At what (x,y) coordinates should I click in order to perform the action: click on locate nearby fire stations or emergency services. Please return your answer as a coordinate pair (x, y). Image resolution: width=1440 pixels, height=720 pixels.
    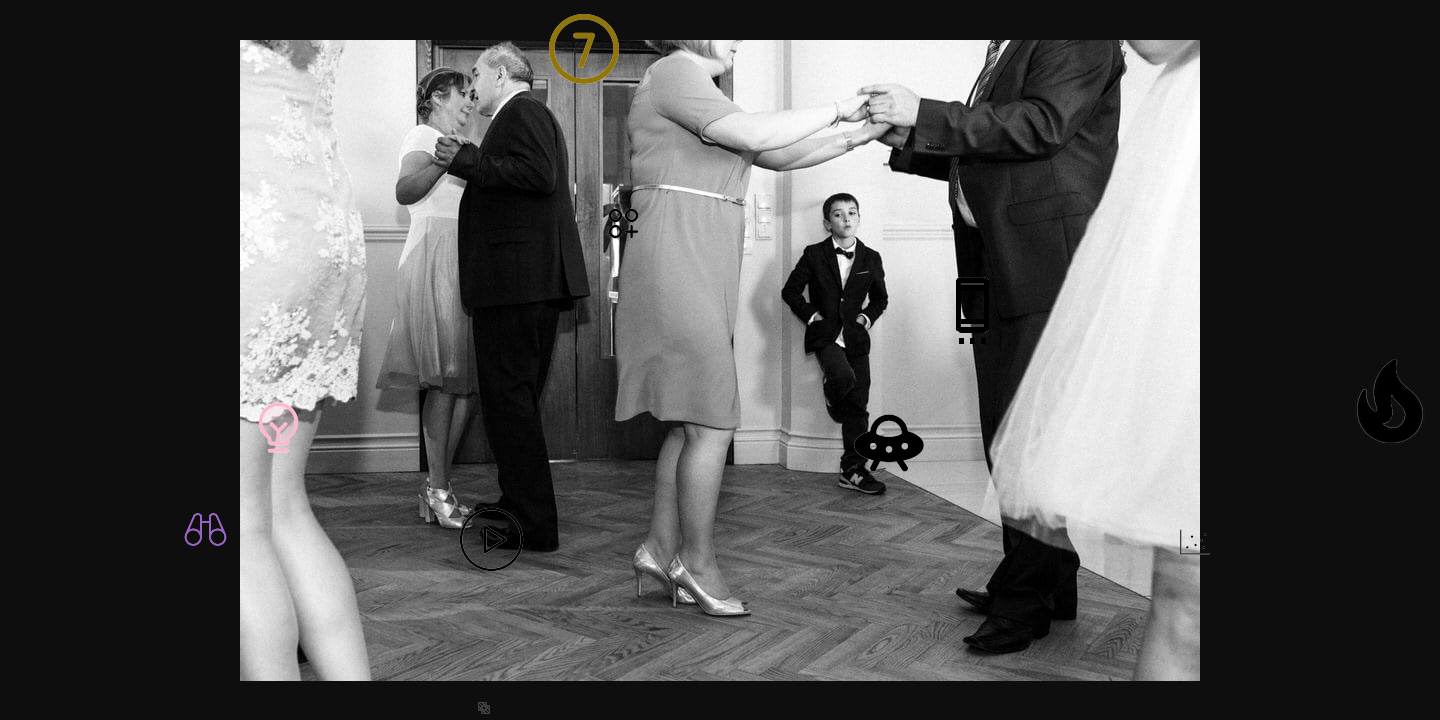
    Looking at the image, I should click on (1390, 402).